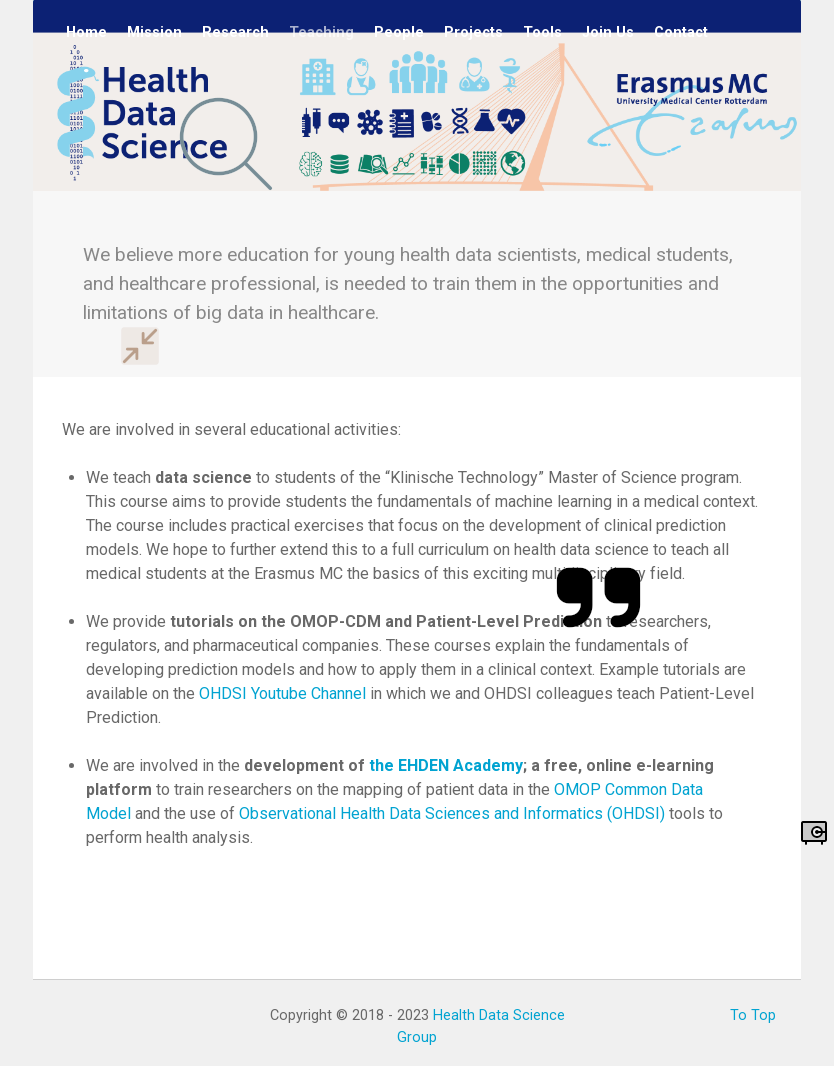 This screenshot has width=834, height=1066. What do you see at coordinates (226, 144) in the screenshot?
I see `search for content or items` at bounding box center [226, 144].